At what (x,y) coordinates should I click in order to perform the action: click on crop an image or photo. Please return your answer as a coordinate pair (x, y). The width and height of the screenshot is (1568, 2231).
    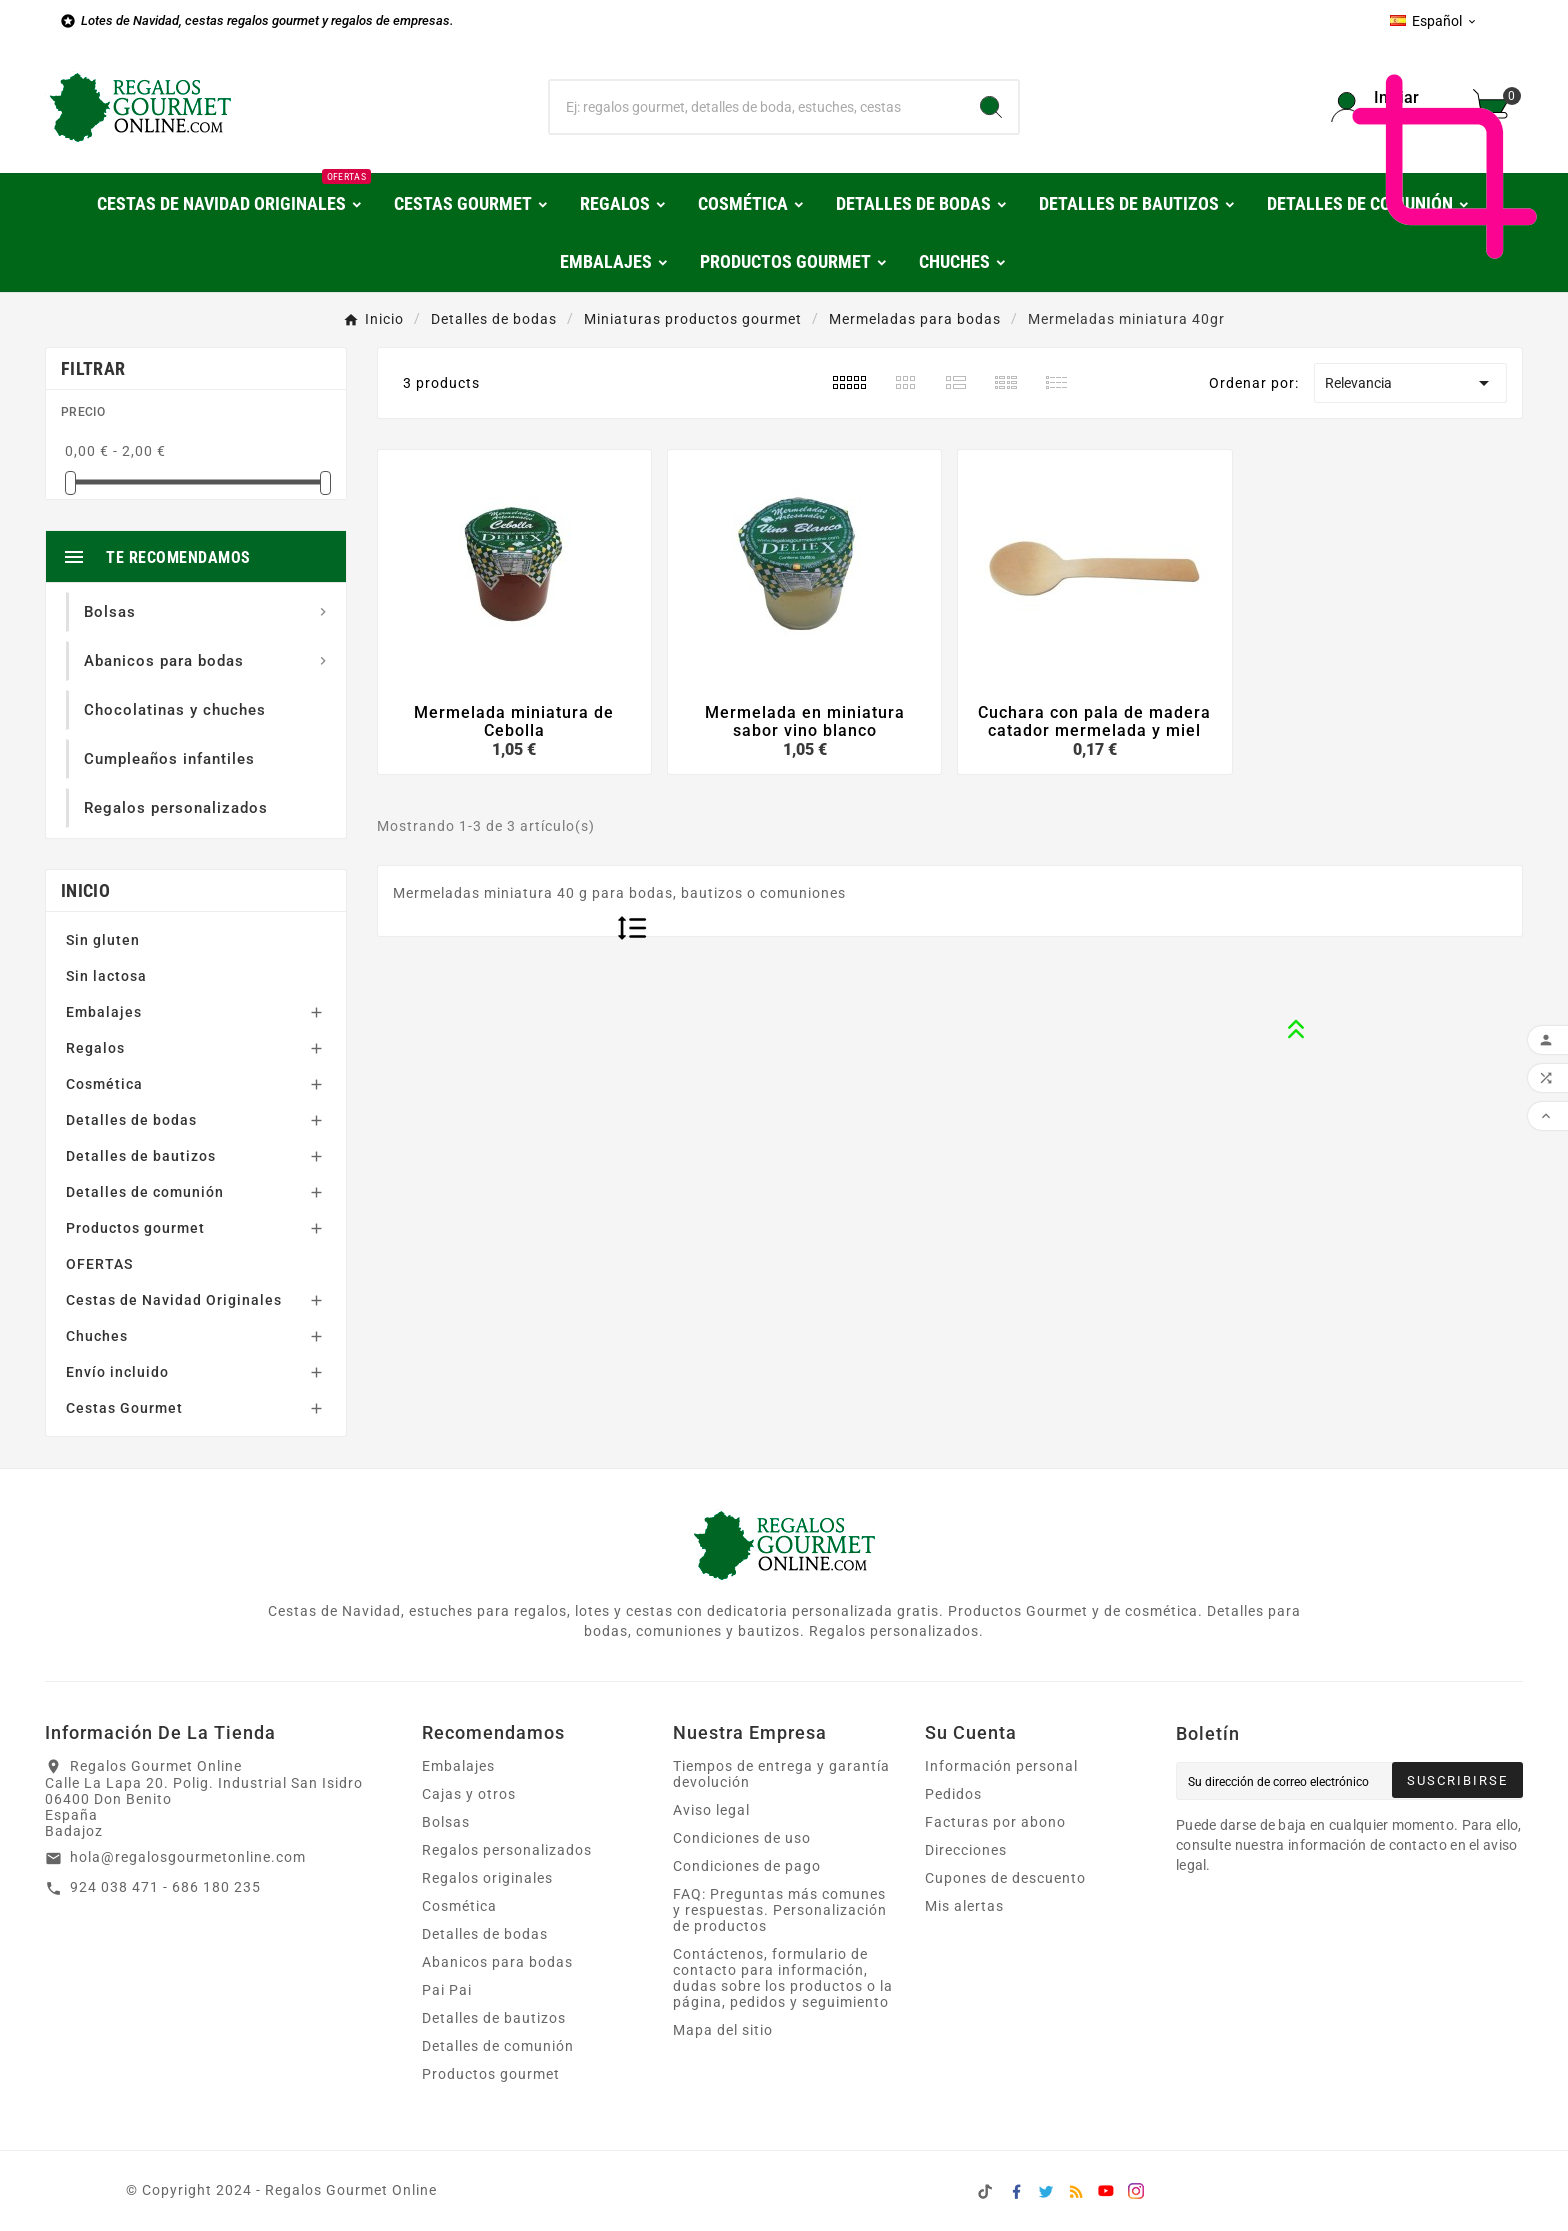
    Looking at the image, I should click on (1444, 166).